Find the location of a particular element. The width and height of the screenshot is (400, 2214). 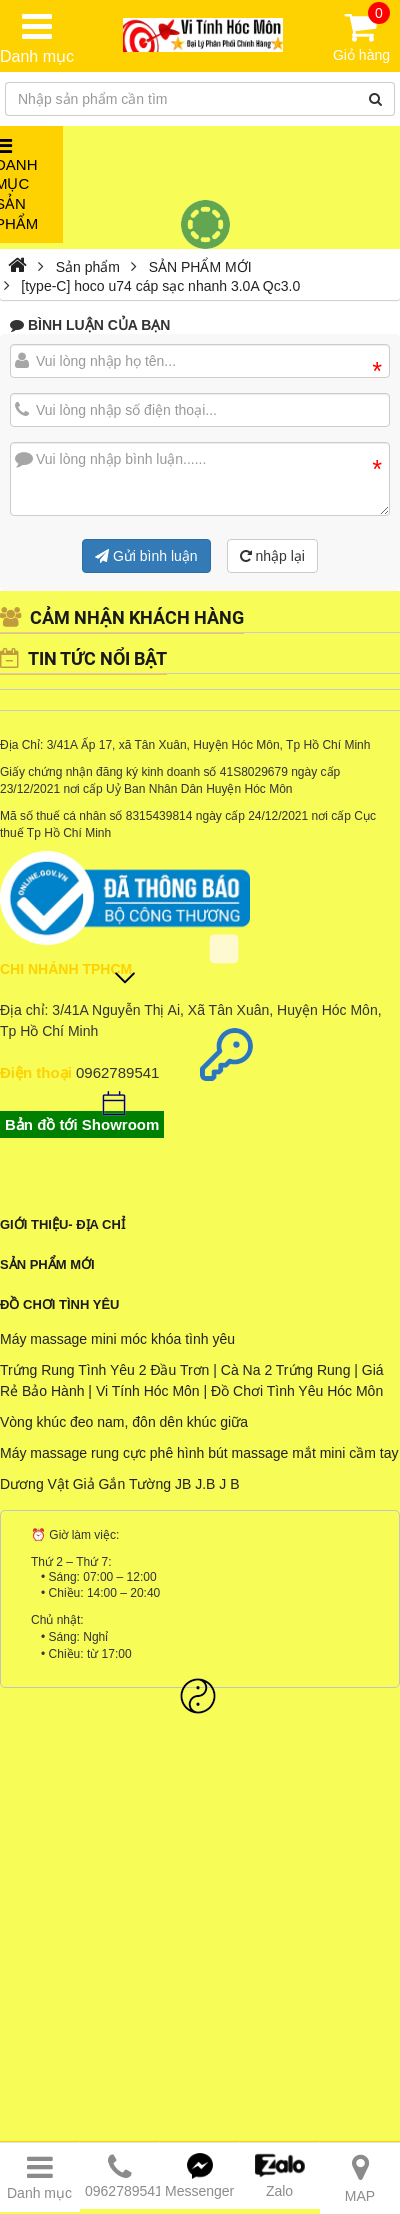

access security or authentication settings is located at coordinates (226, 1054).